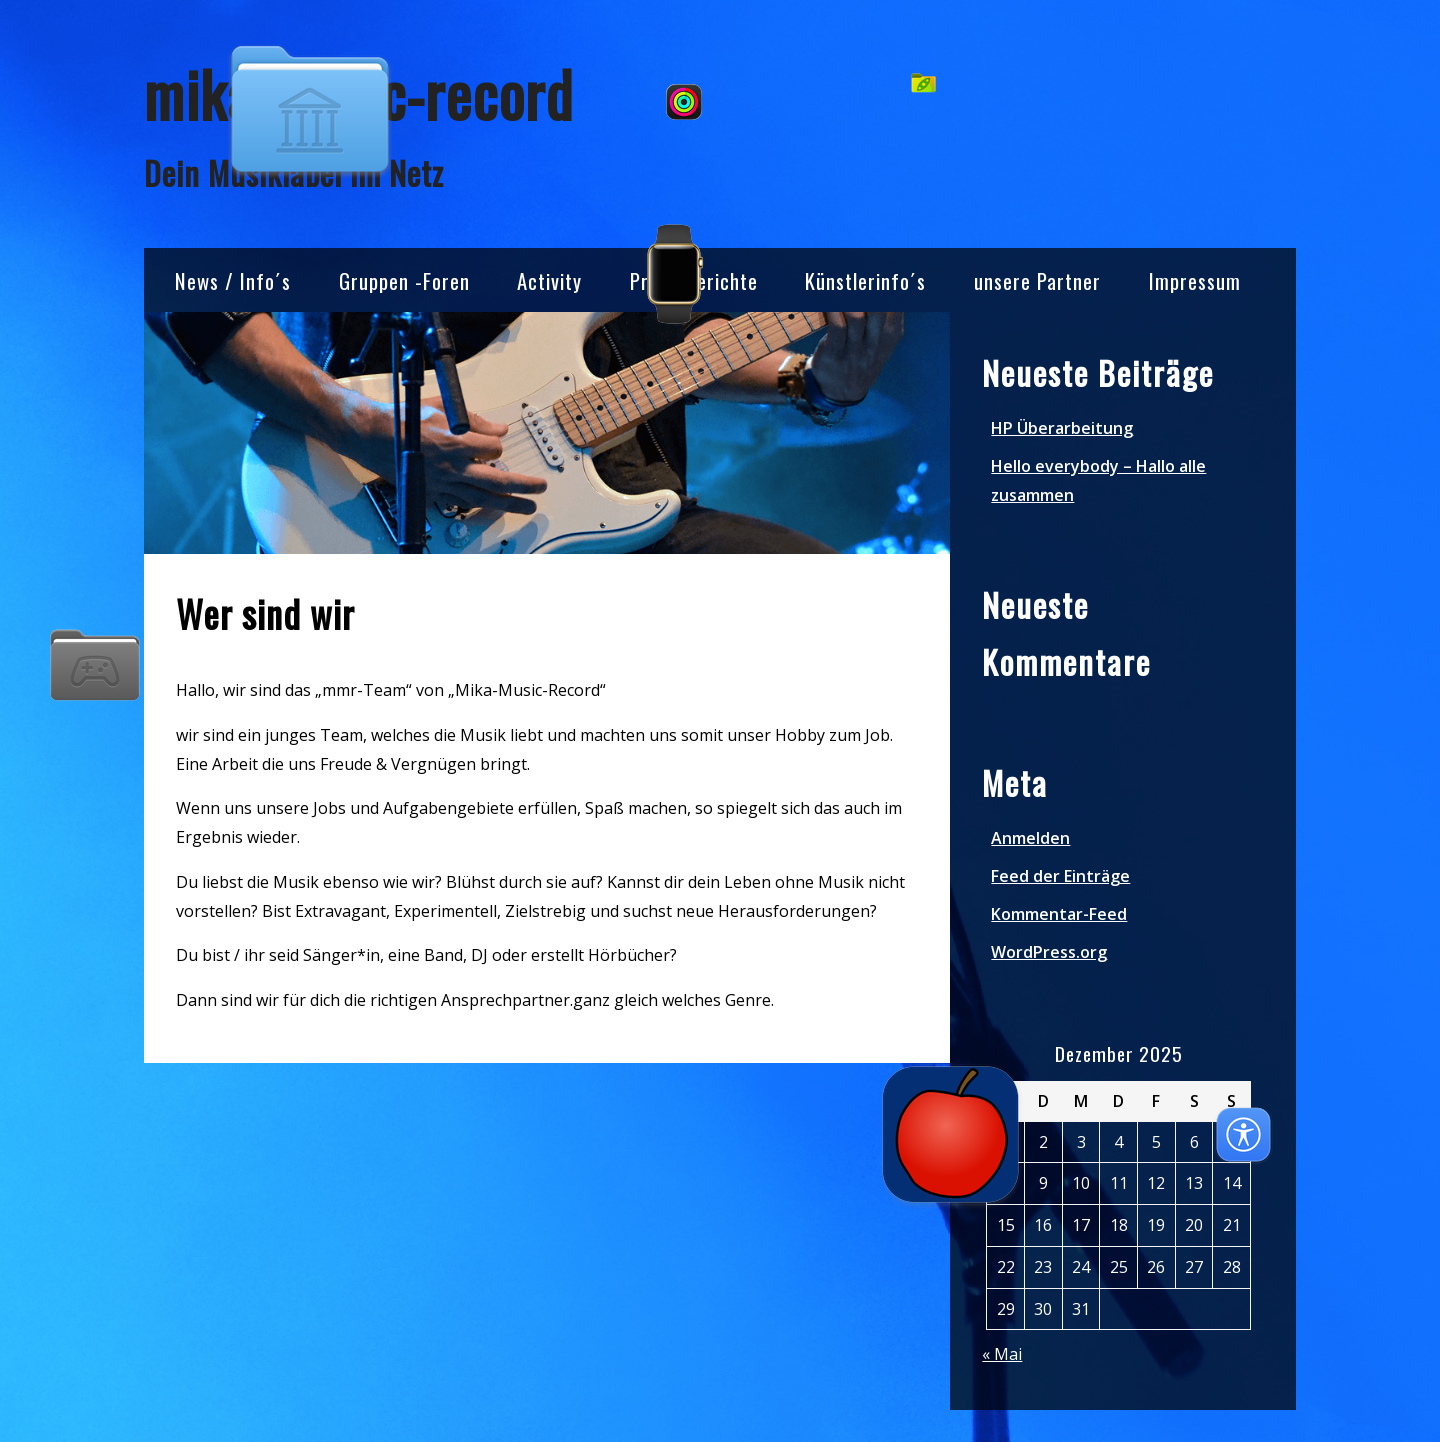  What do you see at coordinates (684, 102) in the screenshot?
I see `open the Fitness app` at bounding box center [684, 102].